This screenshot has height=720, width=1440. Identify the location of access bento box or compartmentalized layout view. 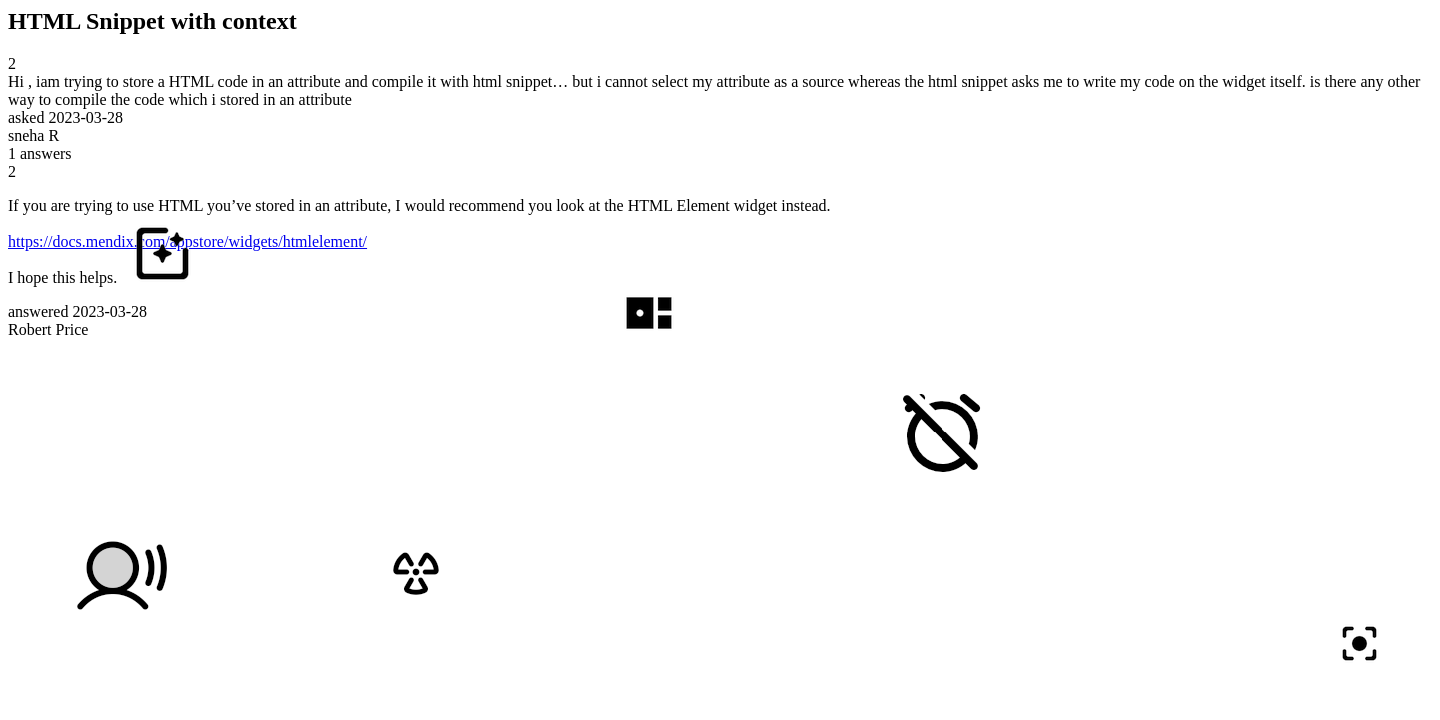
(649, 313).